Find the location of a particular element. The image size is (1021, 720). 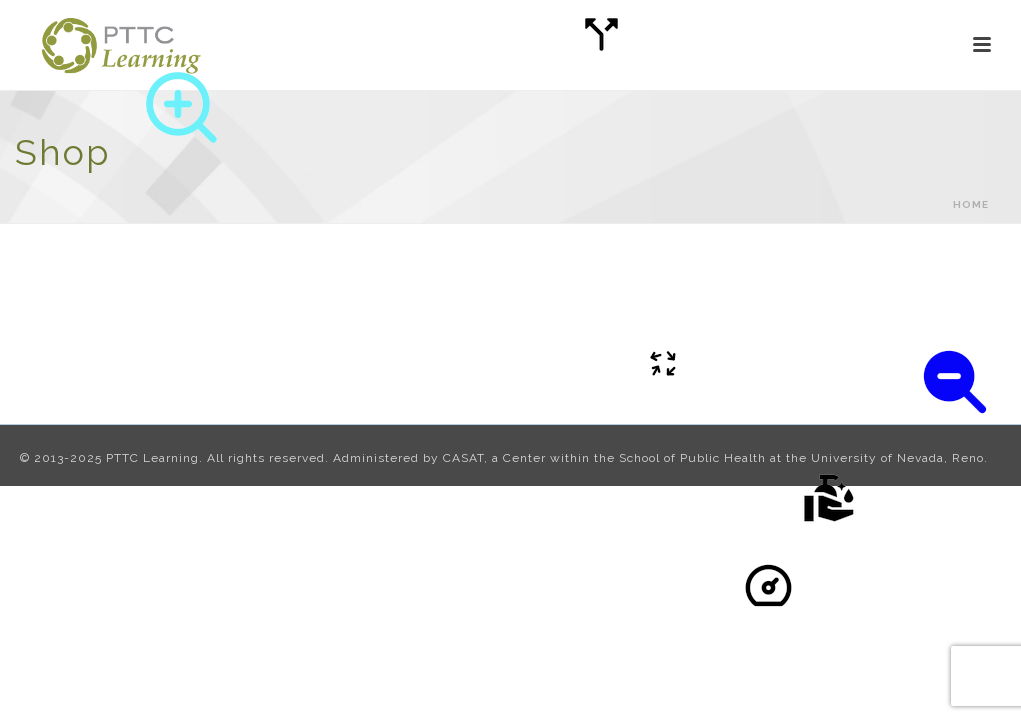

split or fork a call to multiple recipients is located at coordinates (601, 34).